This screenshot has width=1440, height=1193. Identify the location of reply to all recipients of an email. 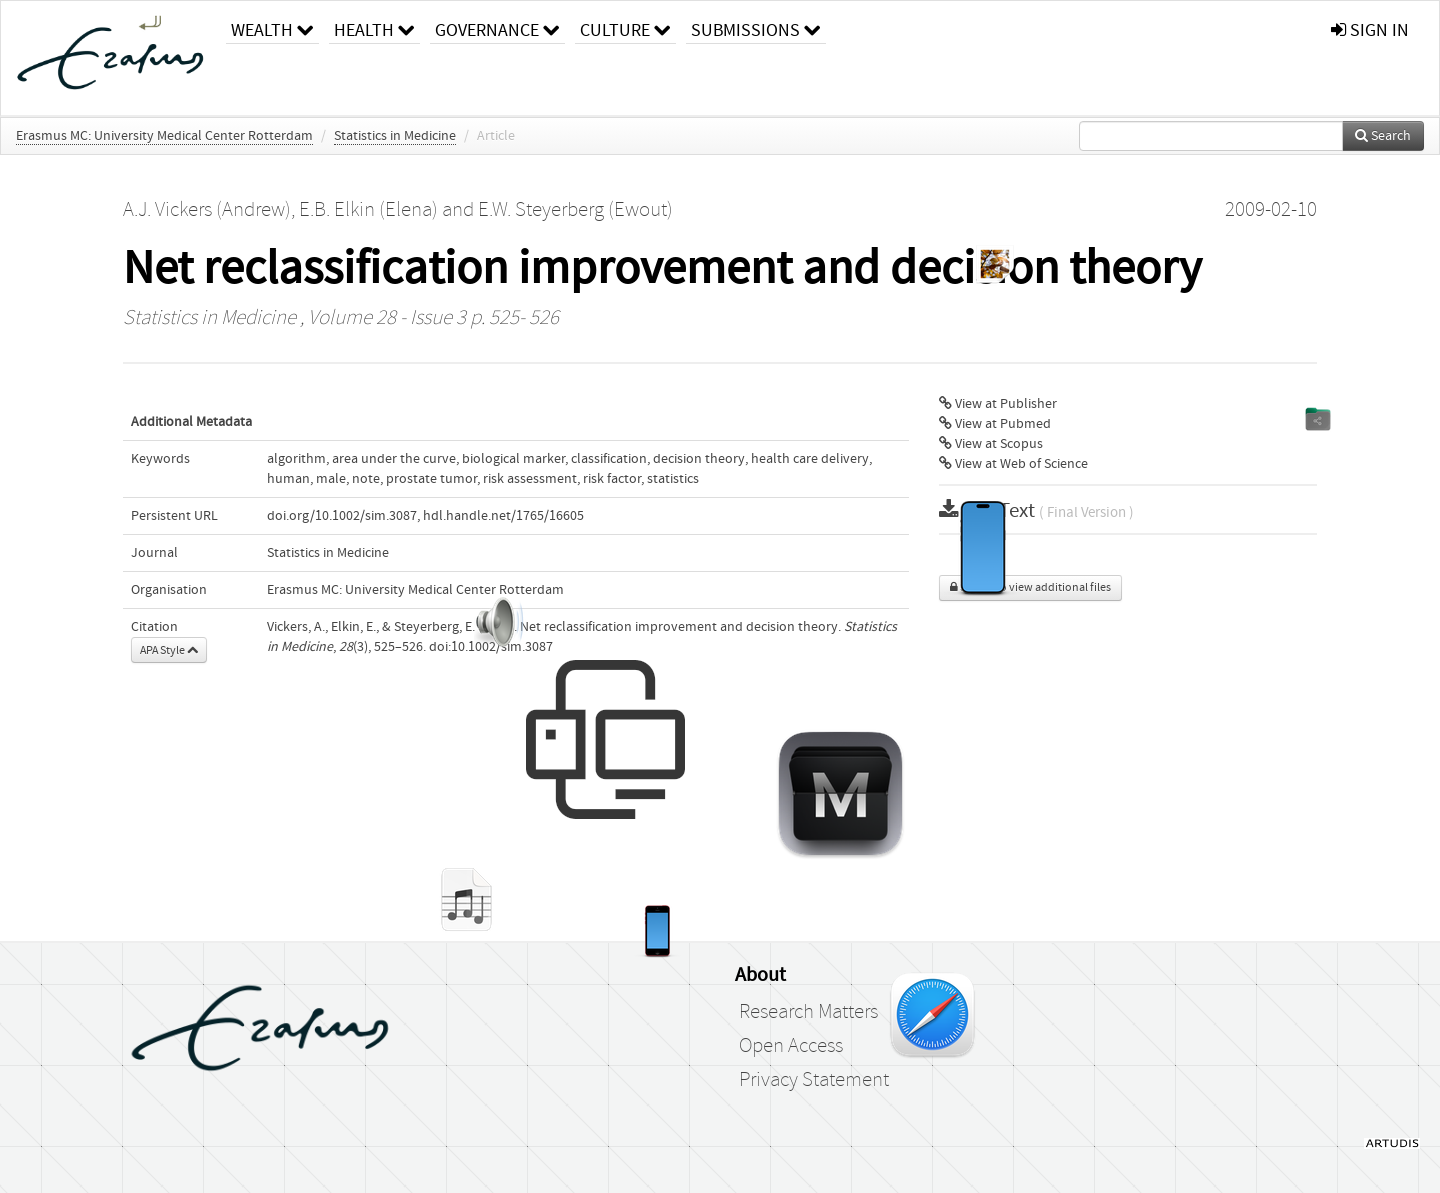
(149, 21).